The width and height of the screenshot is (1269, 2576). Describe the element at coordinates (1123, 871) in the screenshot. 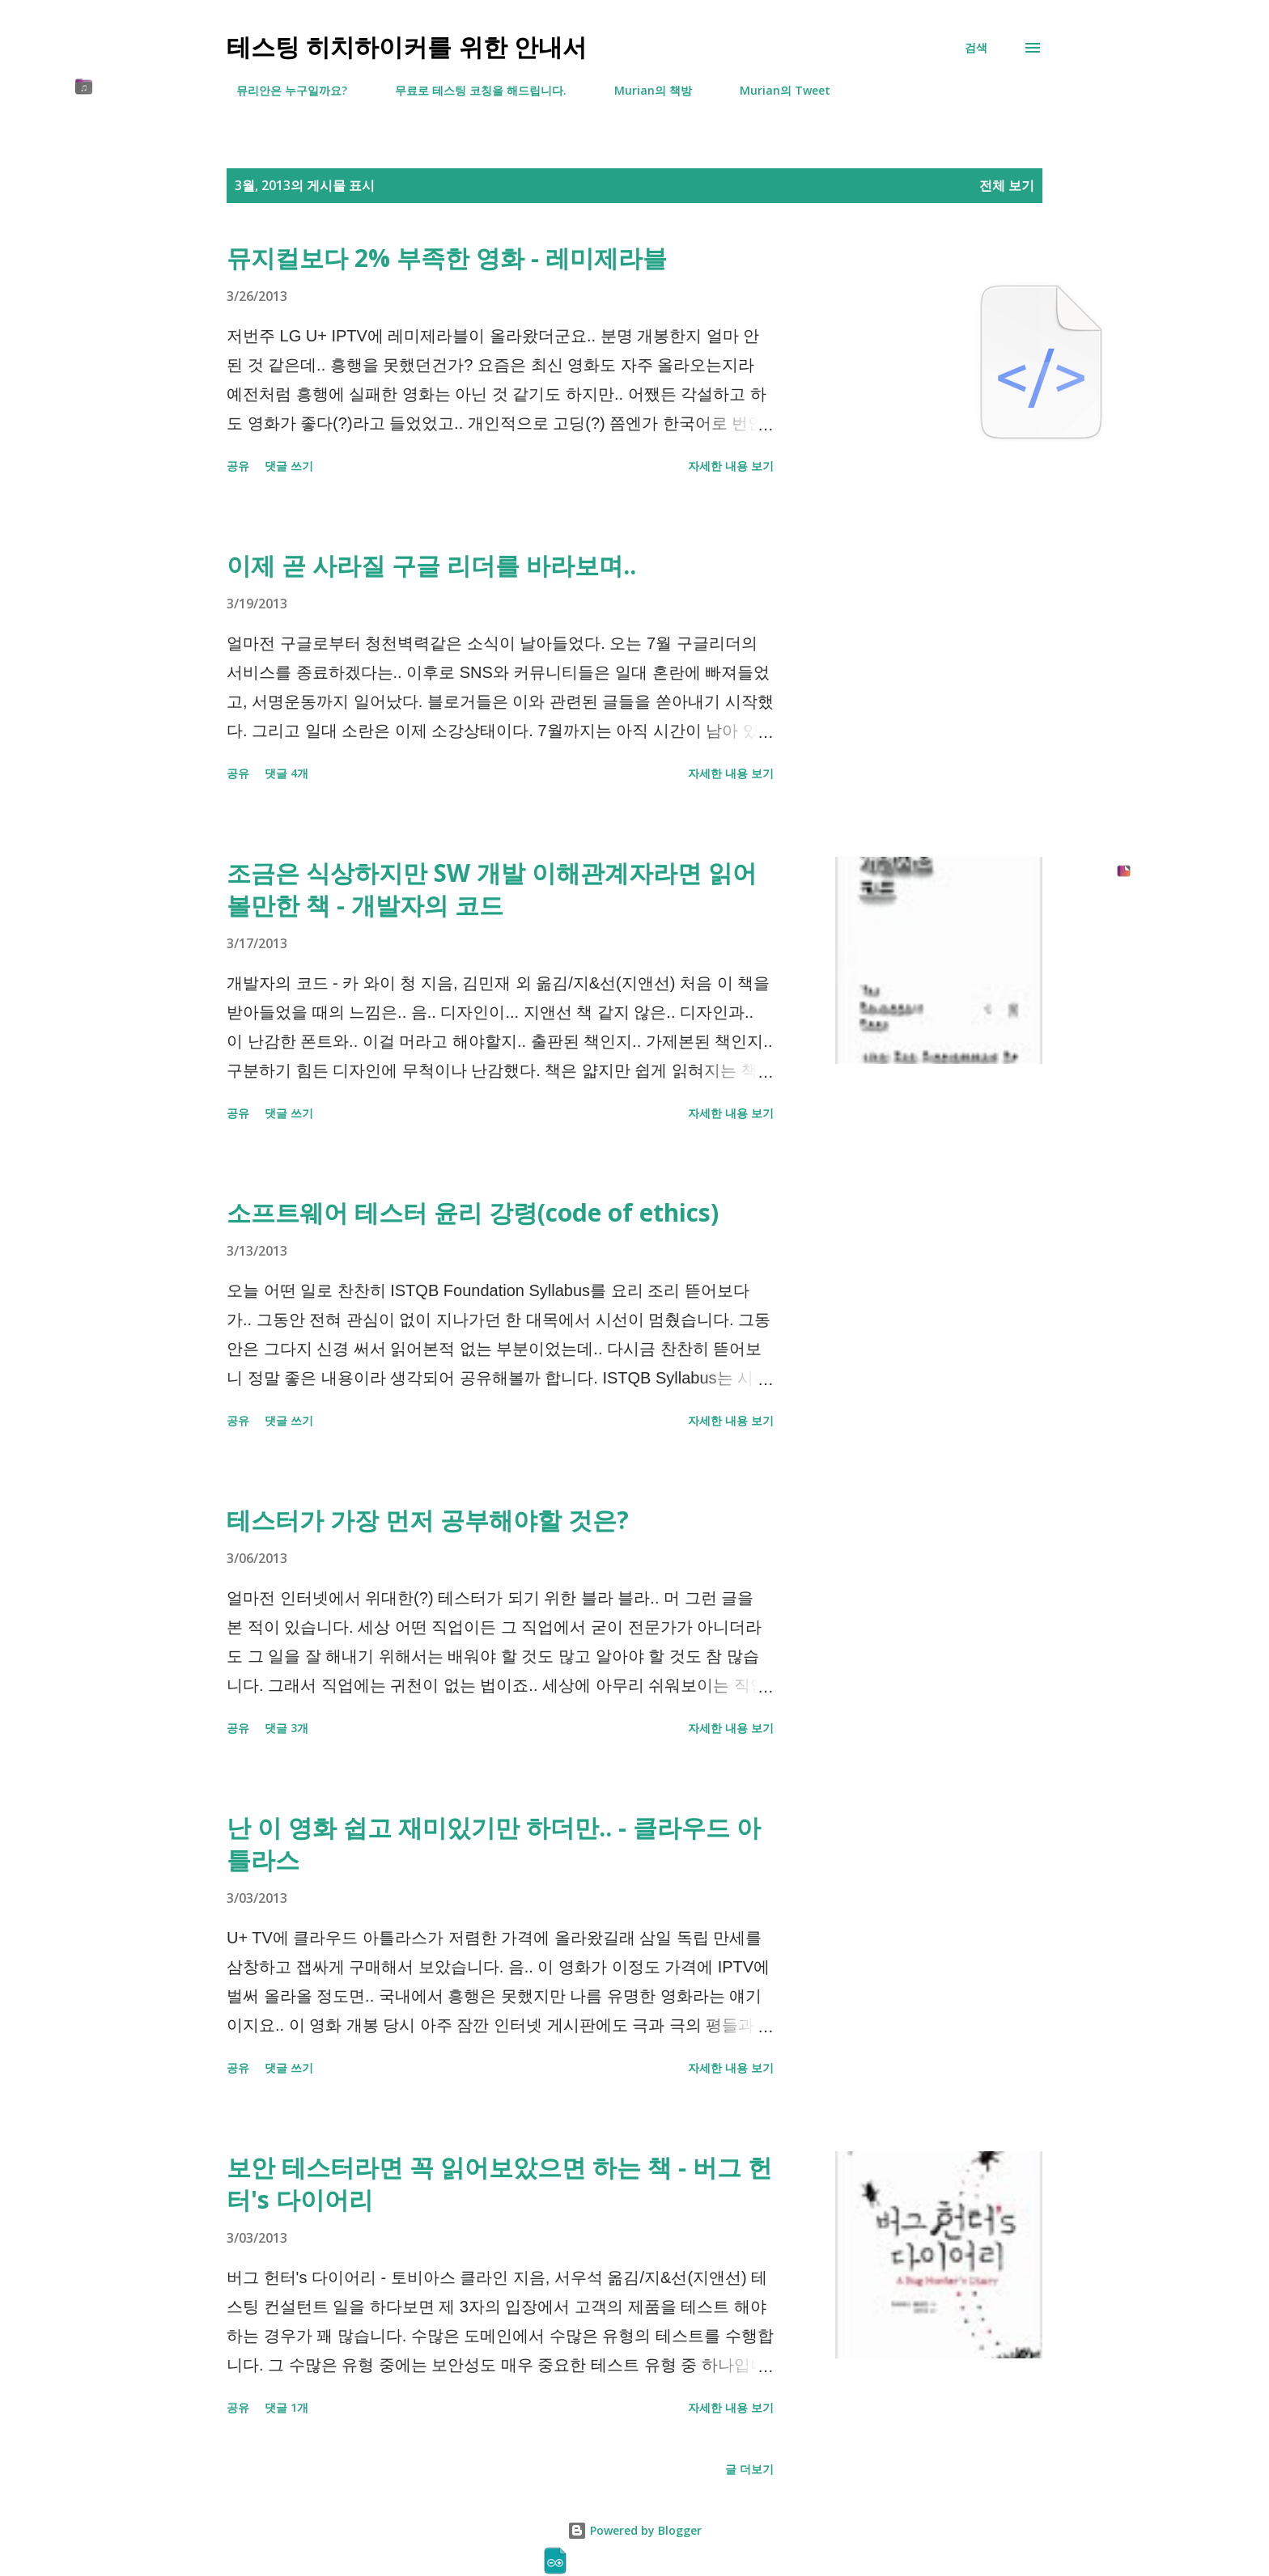

I see `customize desktop theme settings` at that location.